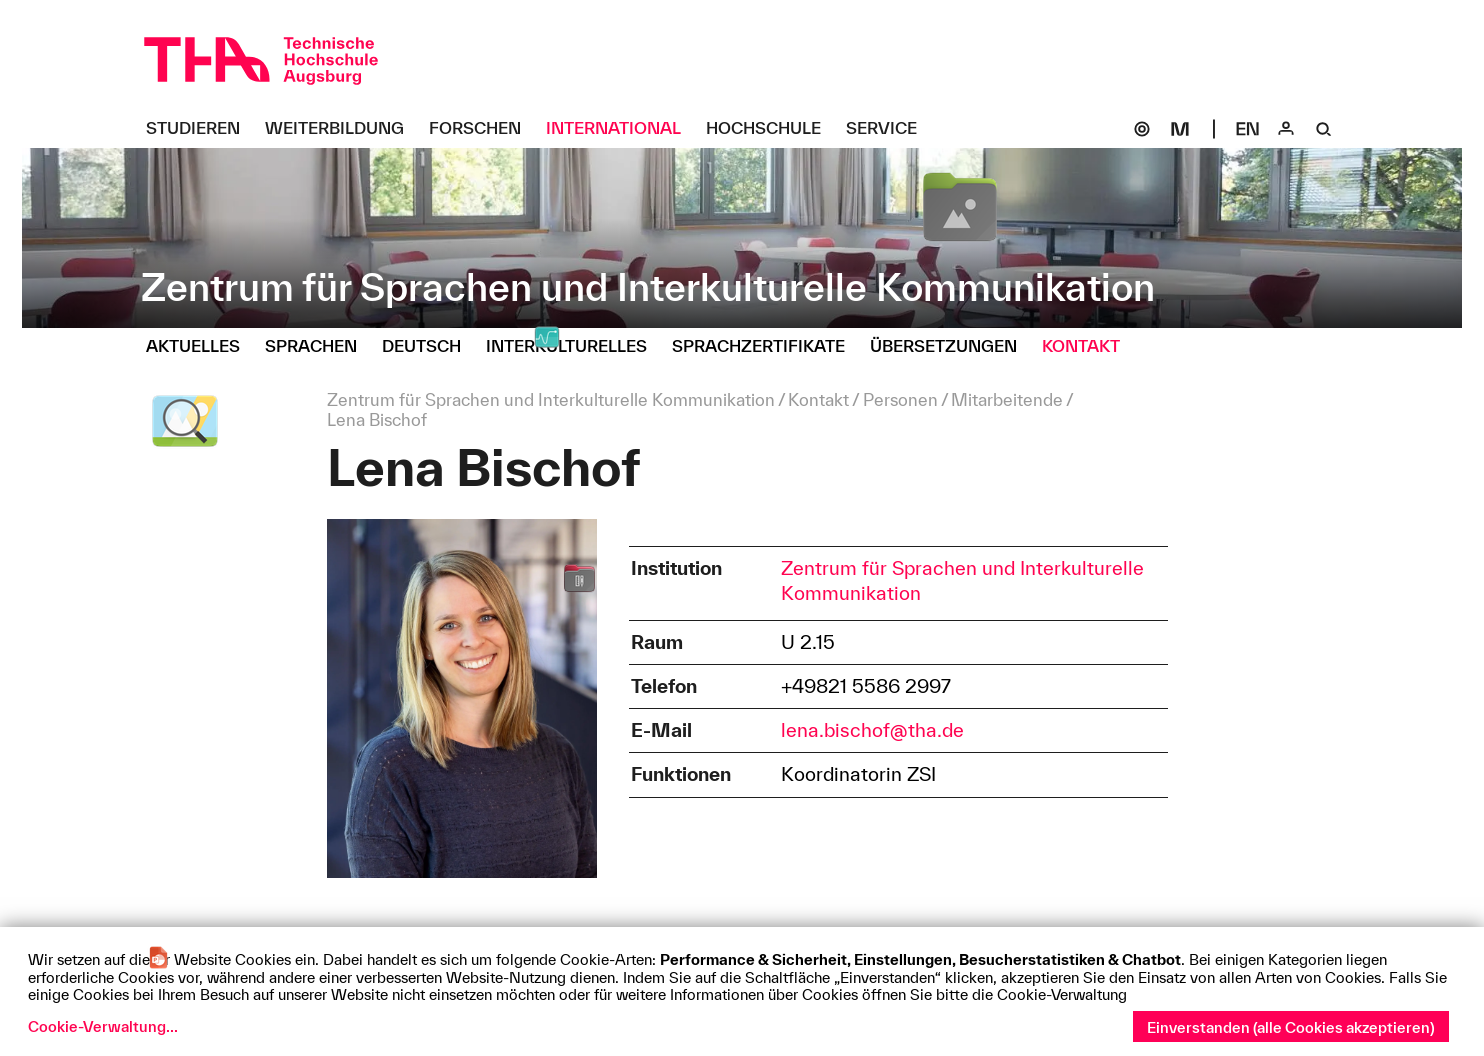  Describe the element at coordinates (579, 577) in the screenshot. I see `open templates folder` at that location.